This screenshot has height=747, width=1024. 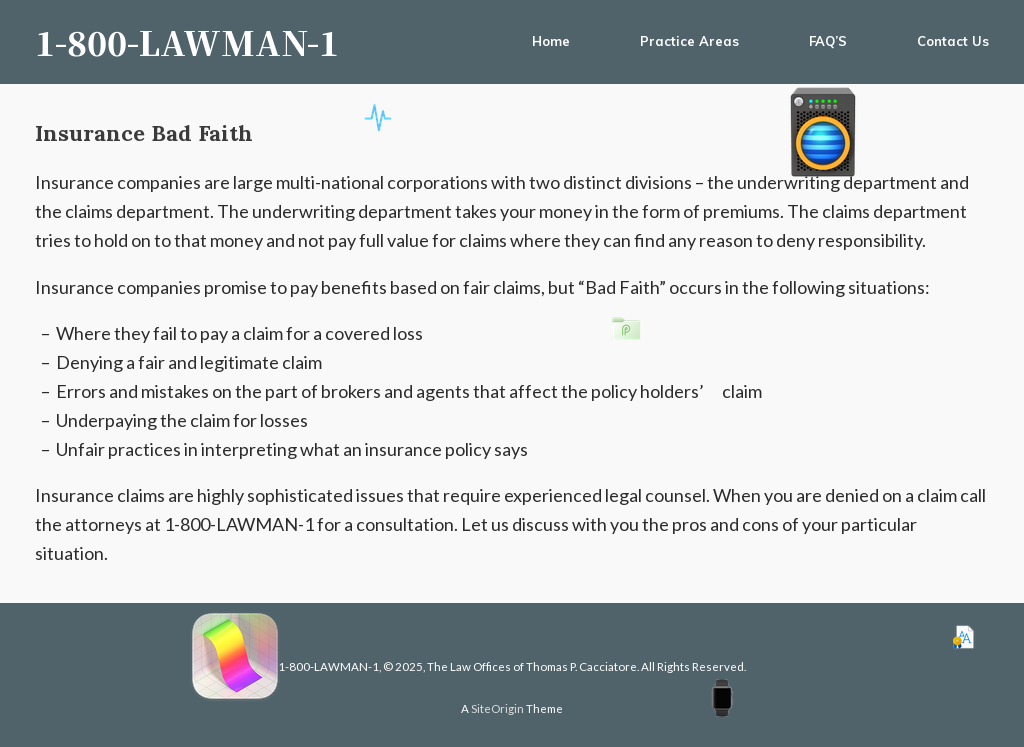 I want to click on open grapher to plot mathematical equations, so click(x=235, y=656).